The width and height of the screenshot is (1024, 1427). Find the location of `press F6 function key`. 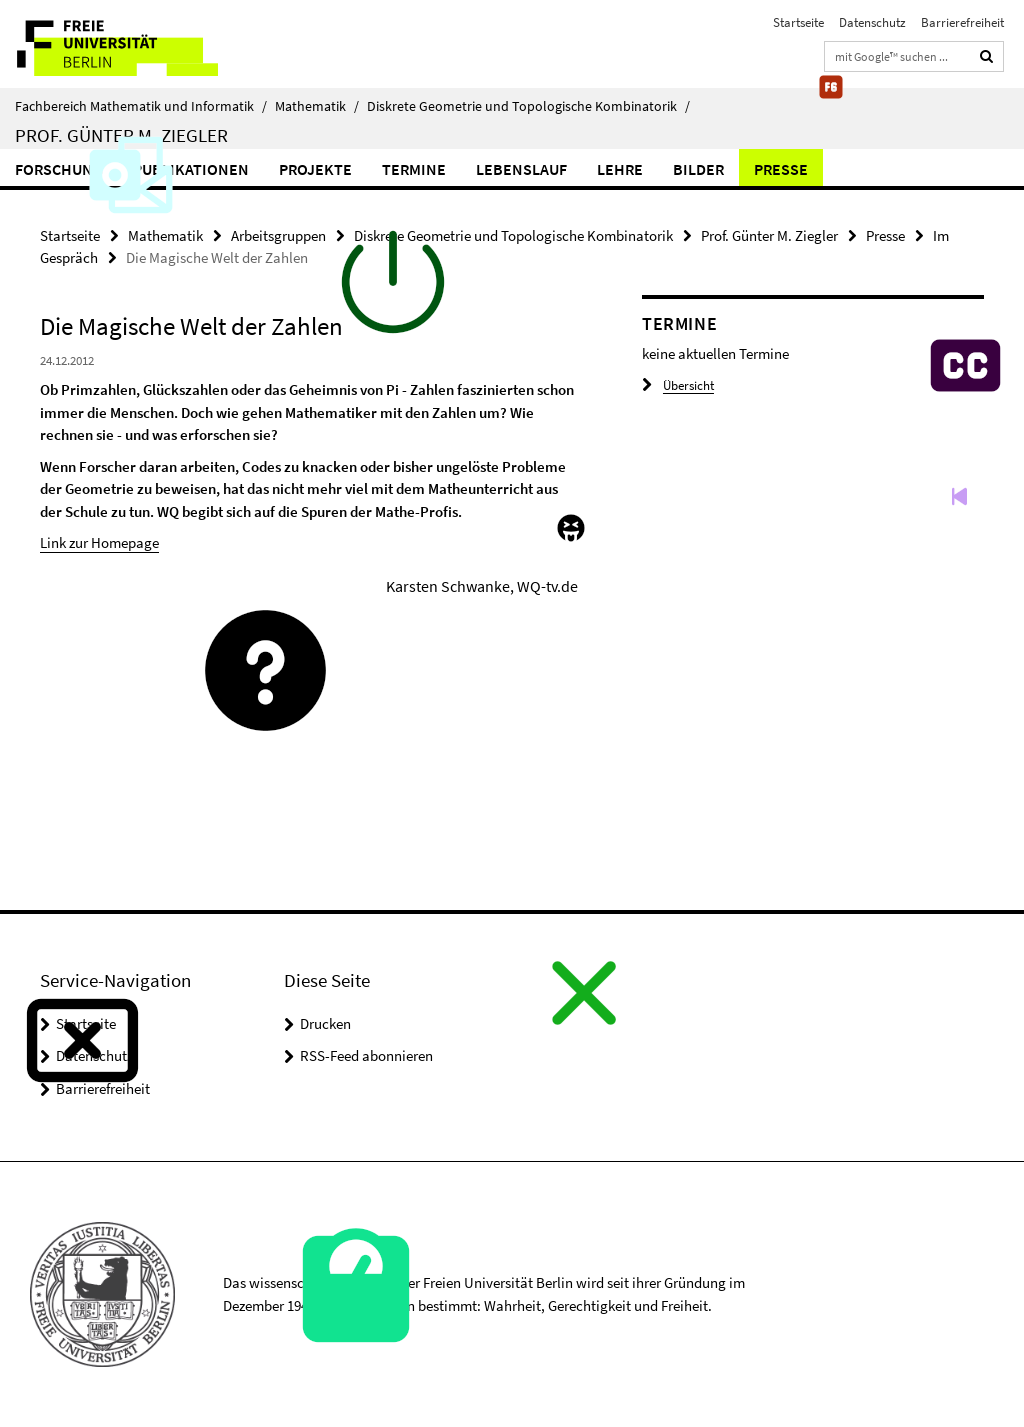

press F6 function key is located at coordinates (831, 87).